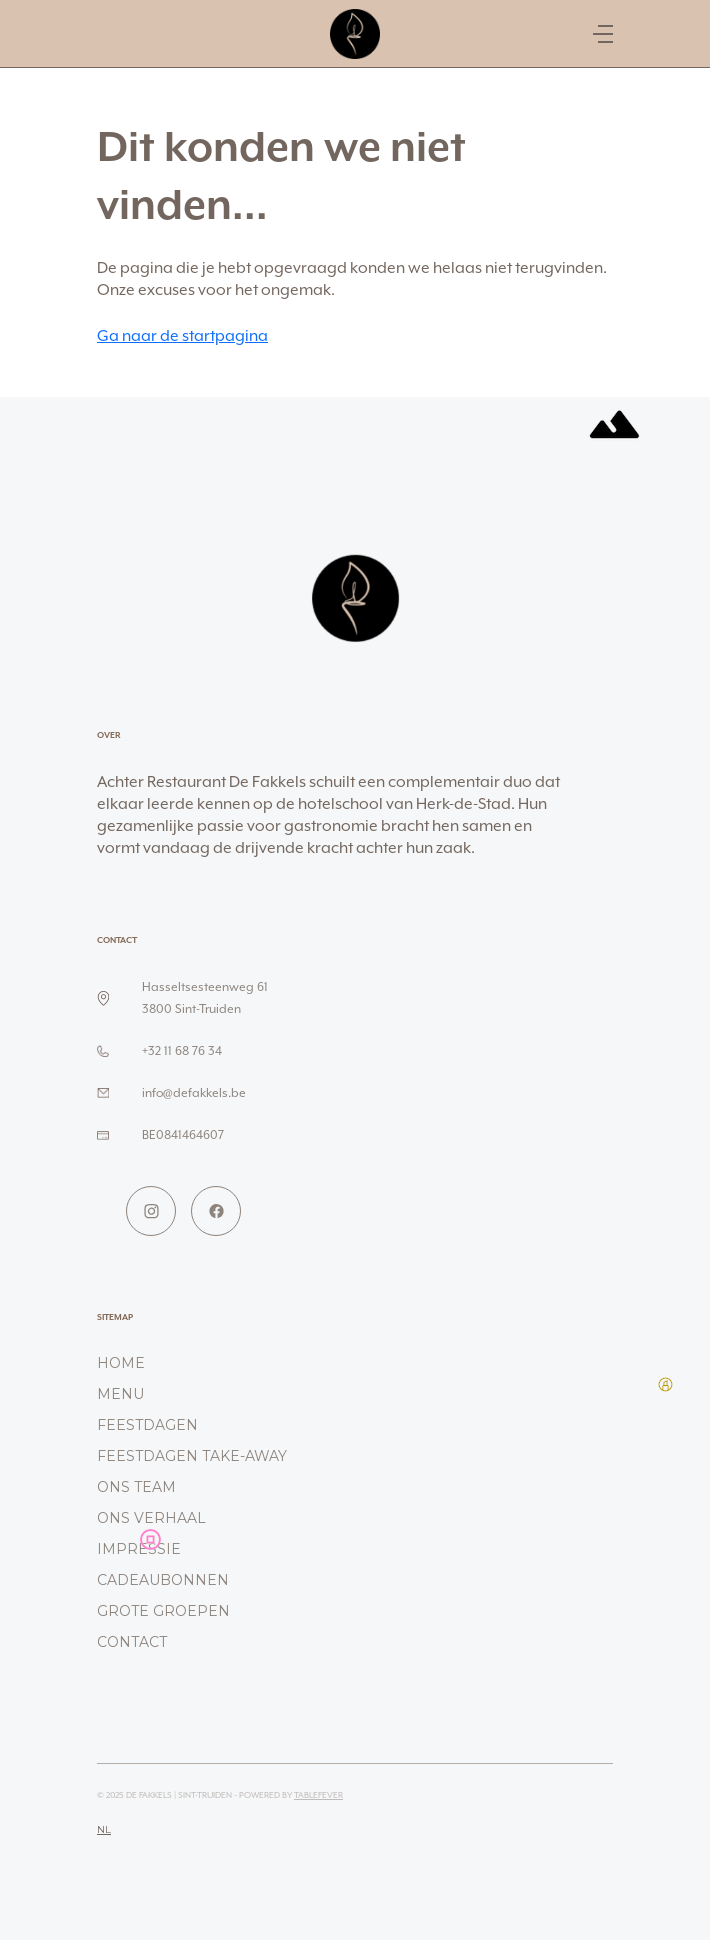 The image size is (710, 1940). Describe the element at coordinates (614, 423) in the screenshot. I see `view landscape or nature photos` at that location.